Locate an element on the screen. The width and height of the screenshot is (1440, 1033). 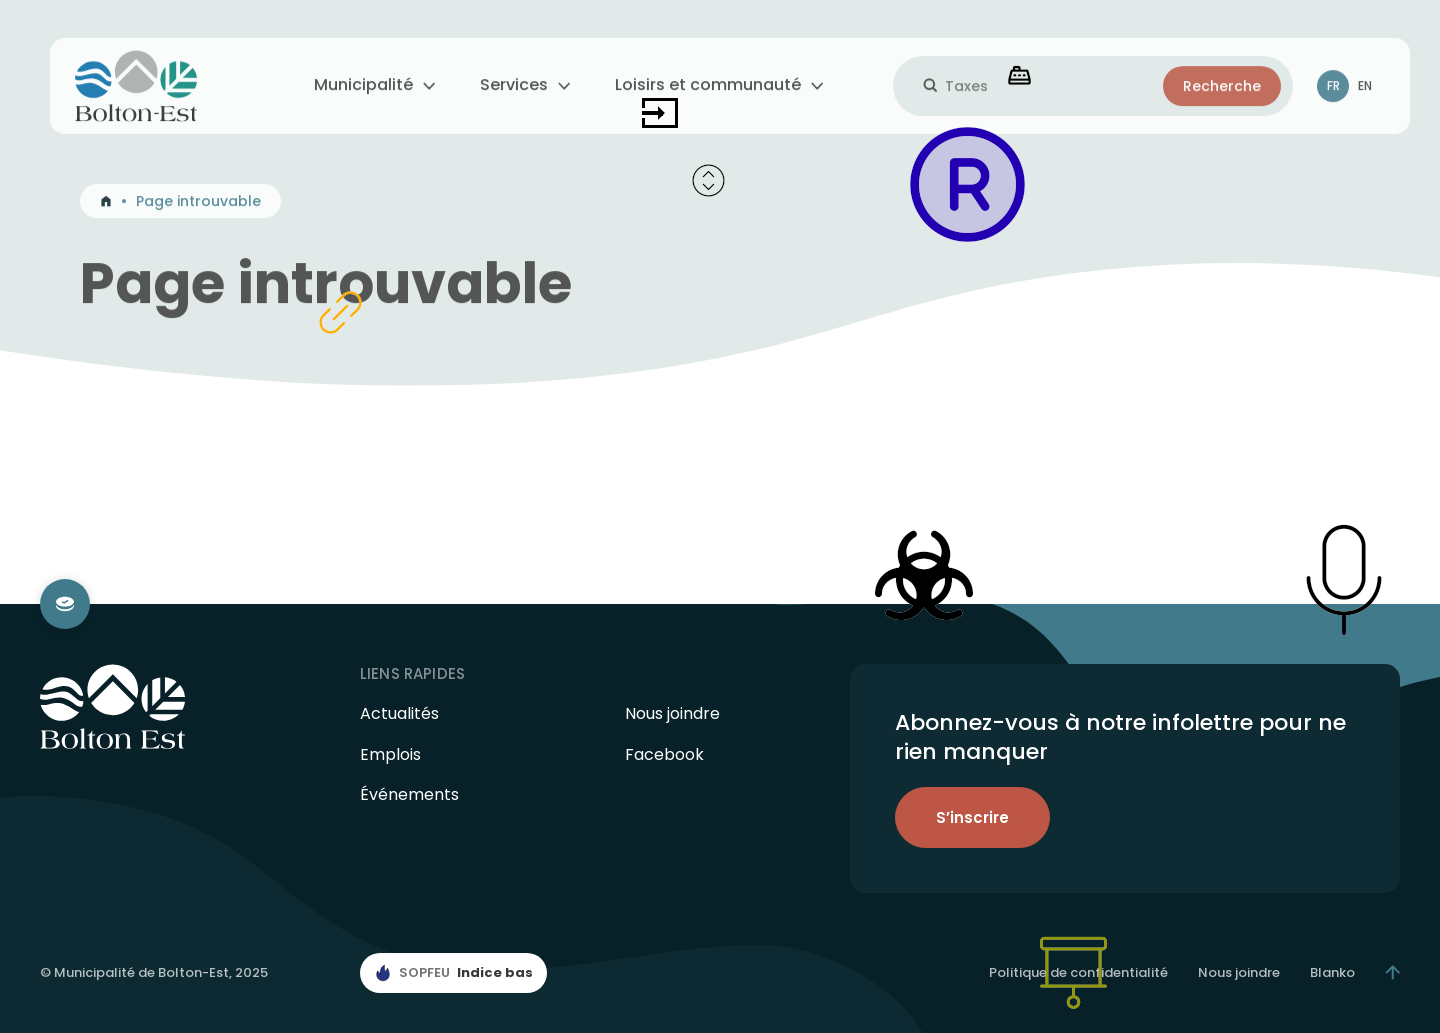
indicates hazardous or dangerous content warning is located at coordinates (924, 578).